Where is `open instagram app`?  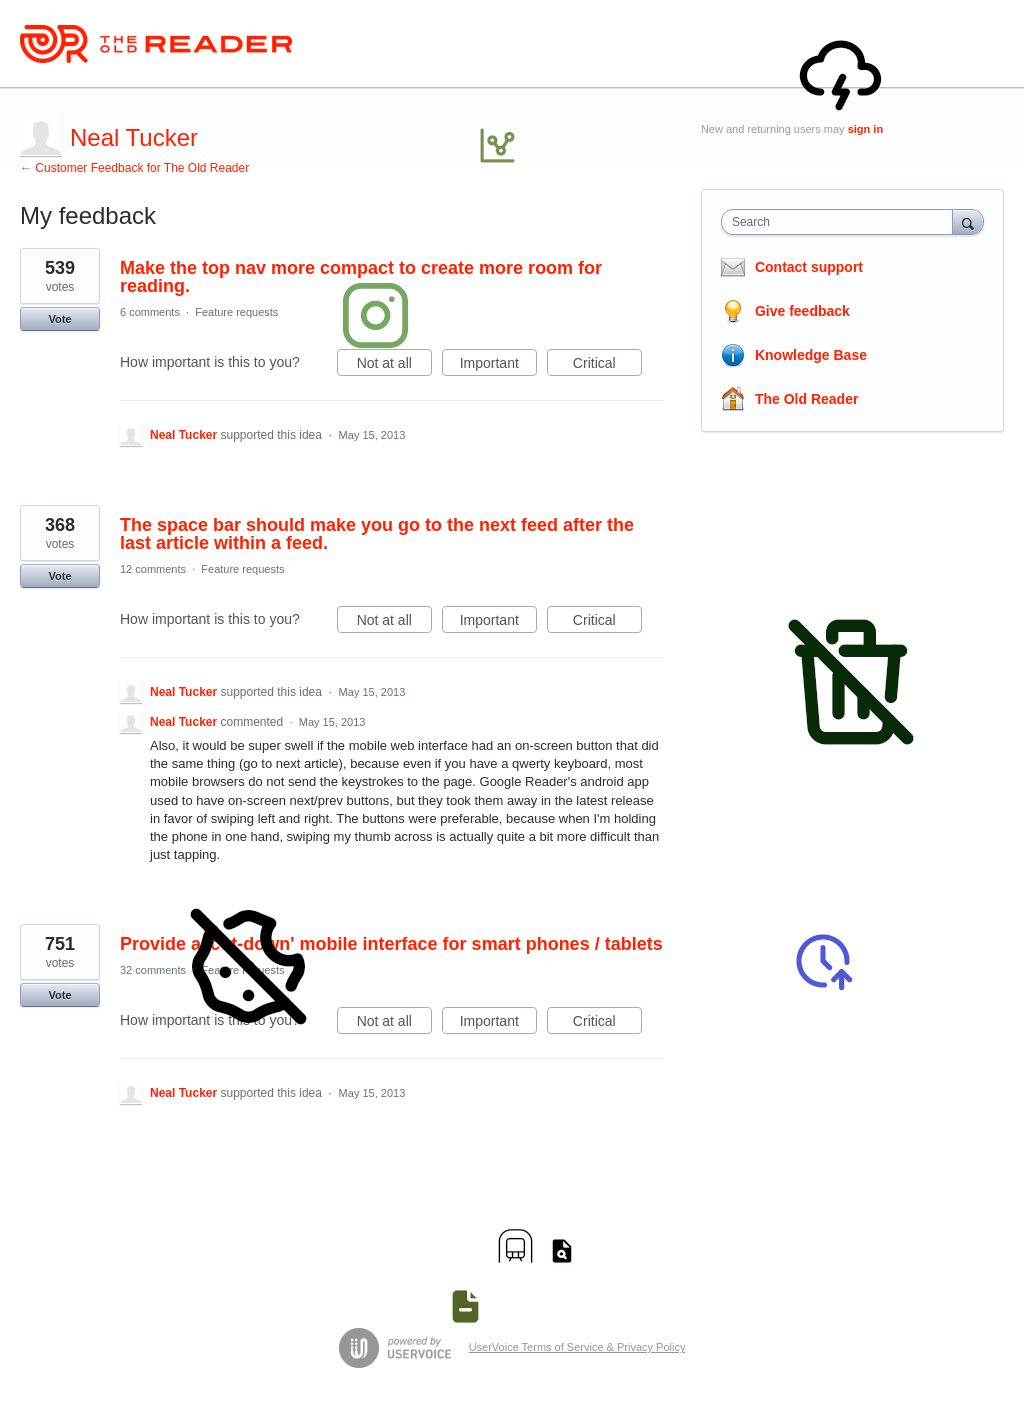
open instagram app is located at coordinates (375, 315).